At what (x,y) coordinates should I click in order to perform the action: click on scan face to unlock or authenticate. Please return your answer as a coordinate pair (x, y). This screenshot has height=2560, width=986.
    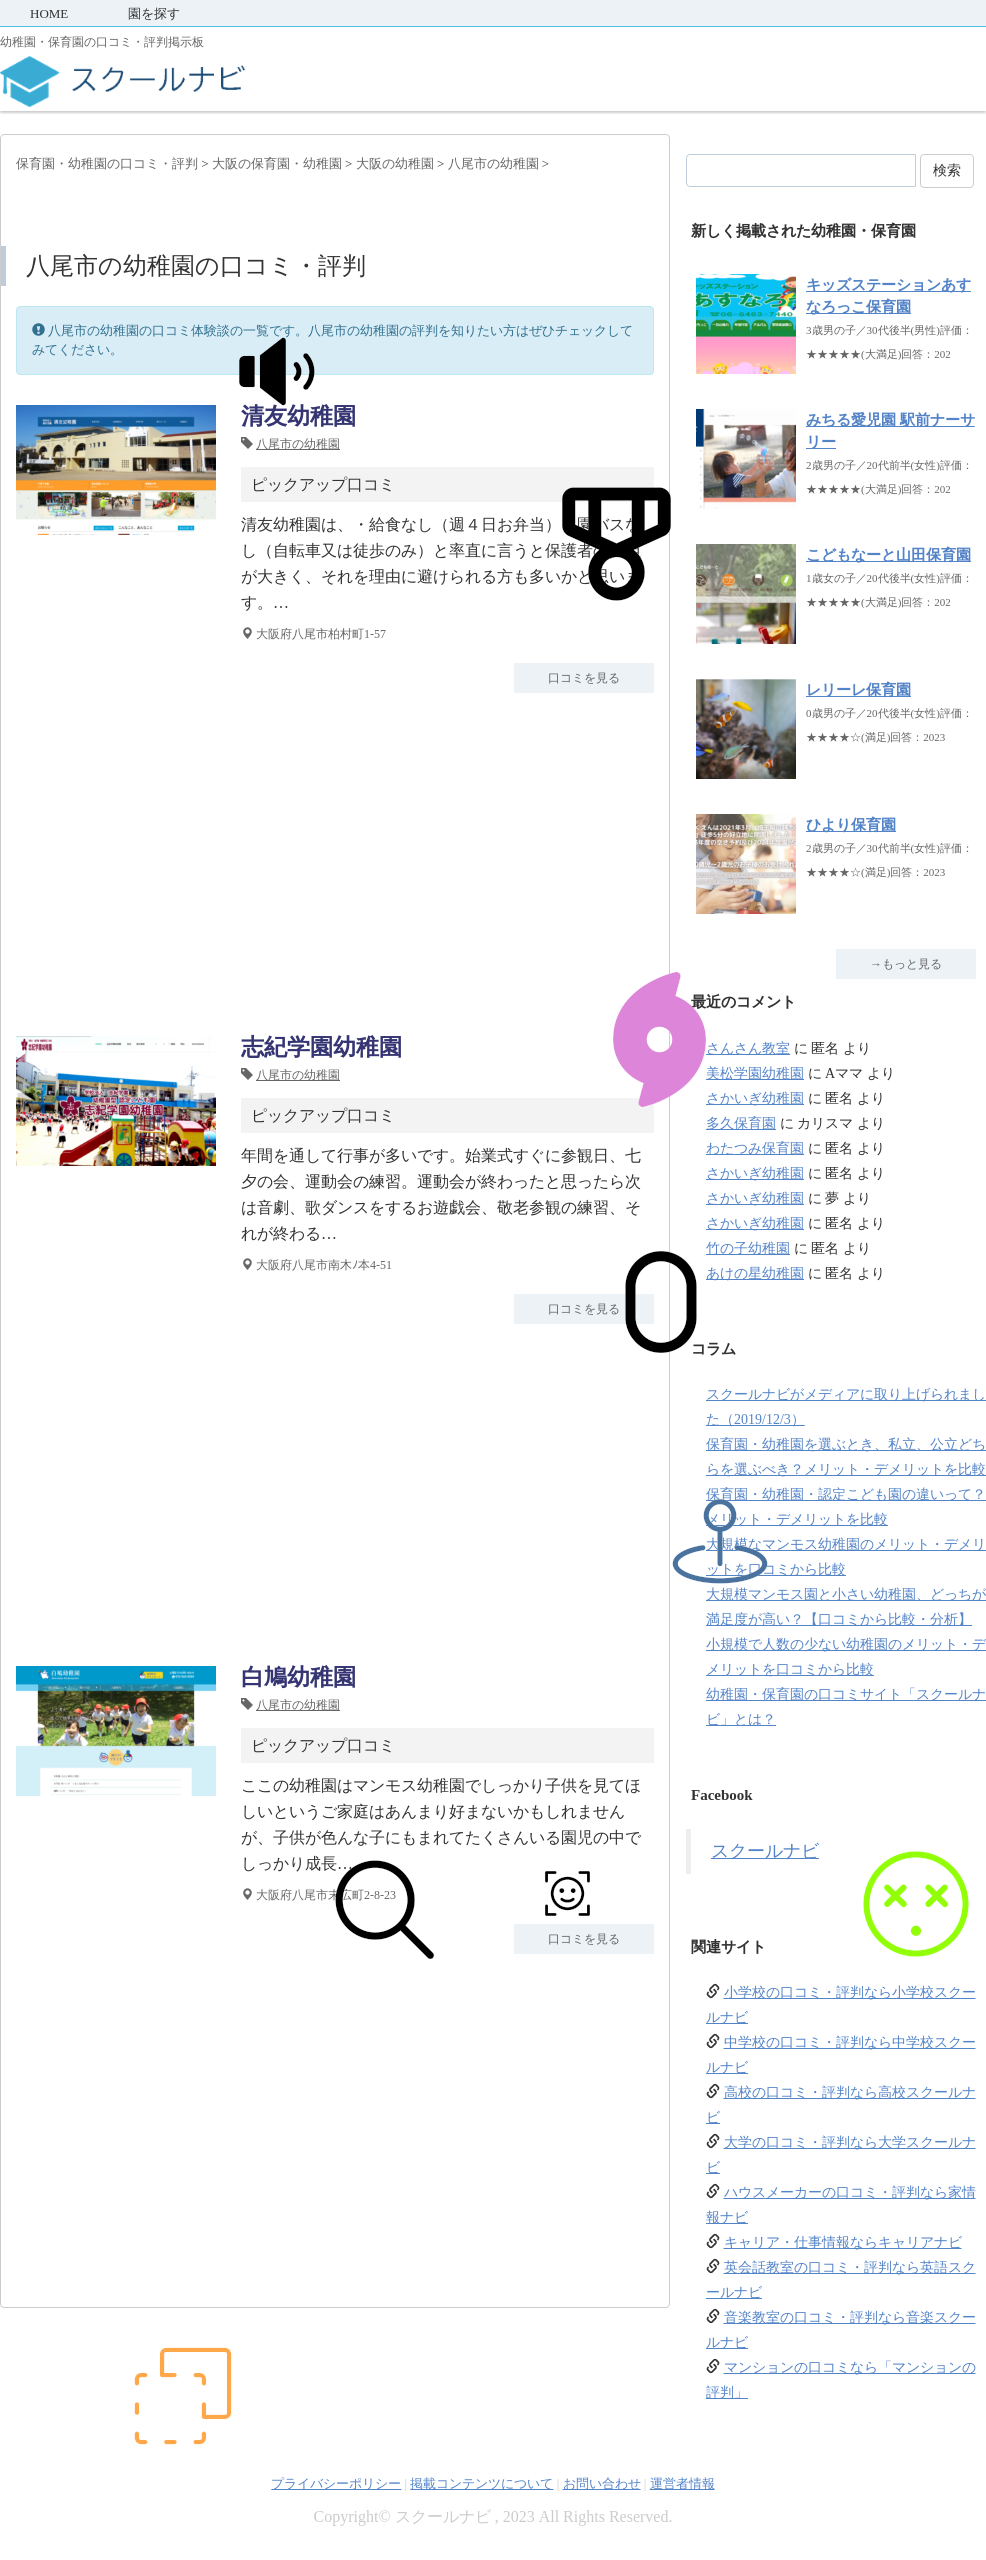
    Looking at the image, I should click on (567, 1893).